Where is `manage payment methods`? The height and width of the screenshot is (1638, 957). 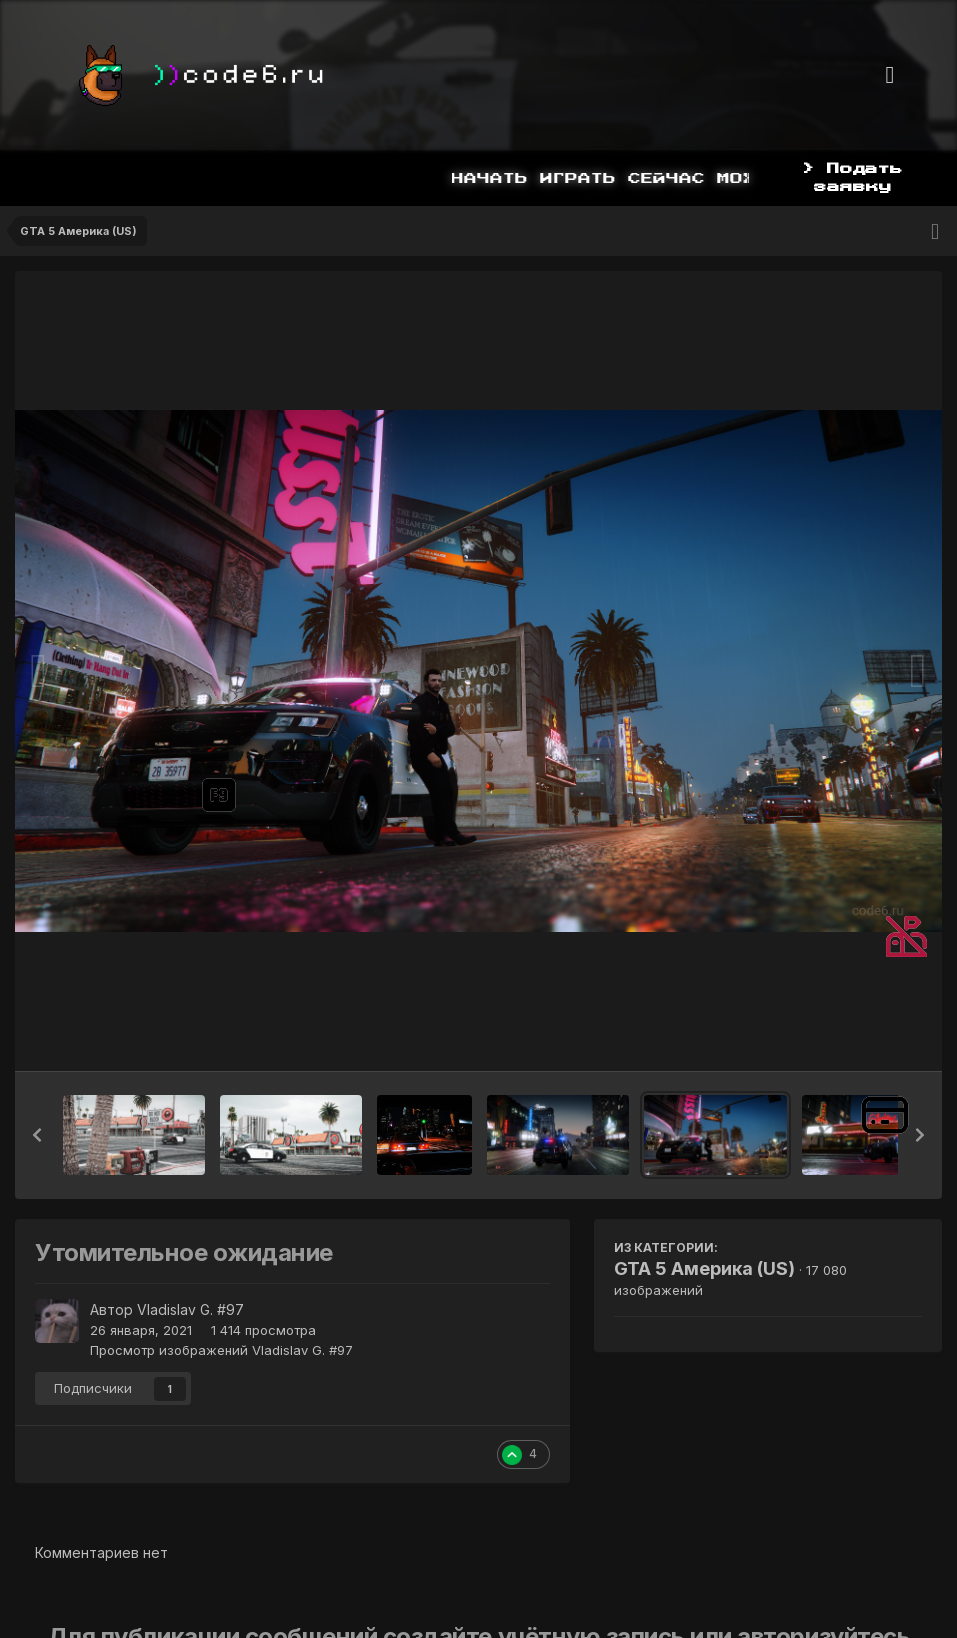 manage payment methods is located at coordinates (885, 1115).